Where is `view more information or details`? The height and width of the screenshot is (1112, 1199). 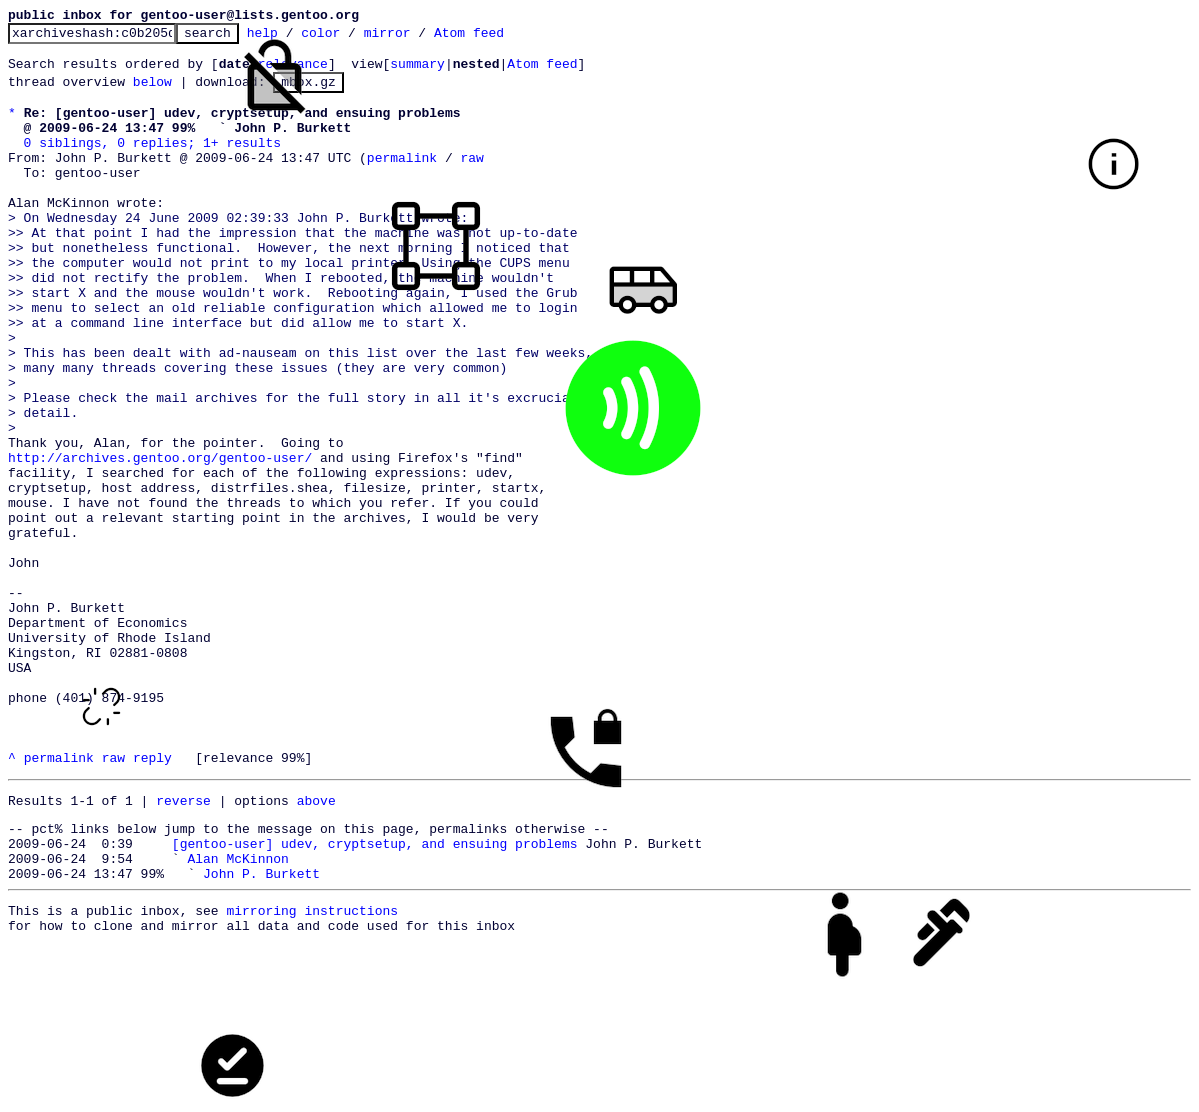
view more information or details is located at coordinates (1114, 164).